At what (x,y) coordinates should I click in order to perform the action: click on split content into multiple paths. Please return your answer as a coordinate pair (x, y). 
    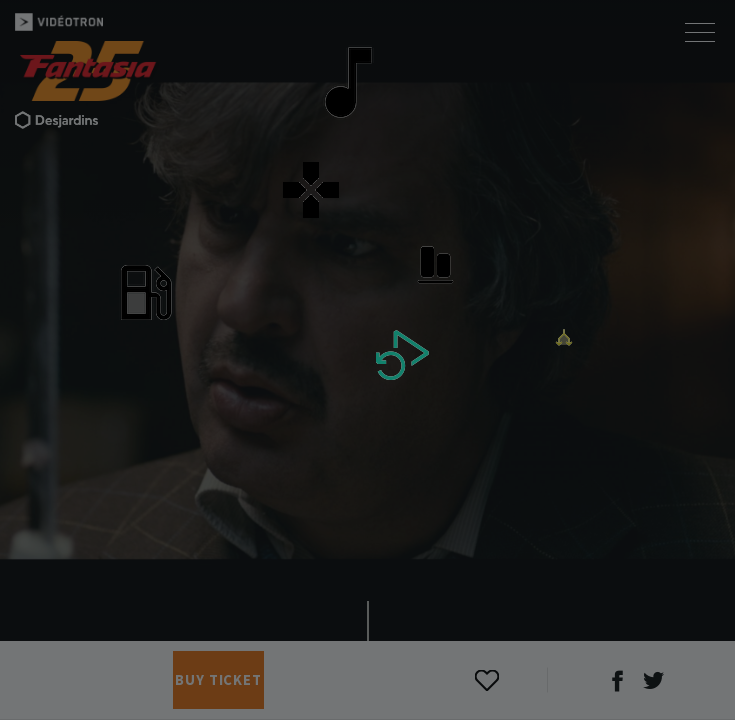
    Looking at the image, I should click on (564, 338).